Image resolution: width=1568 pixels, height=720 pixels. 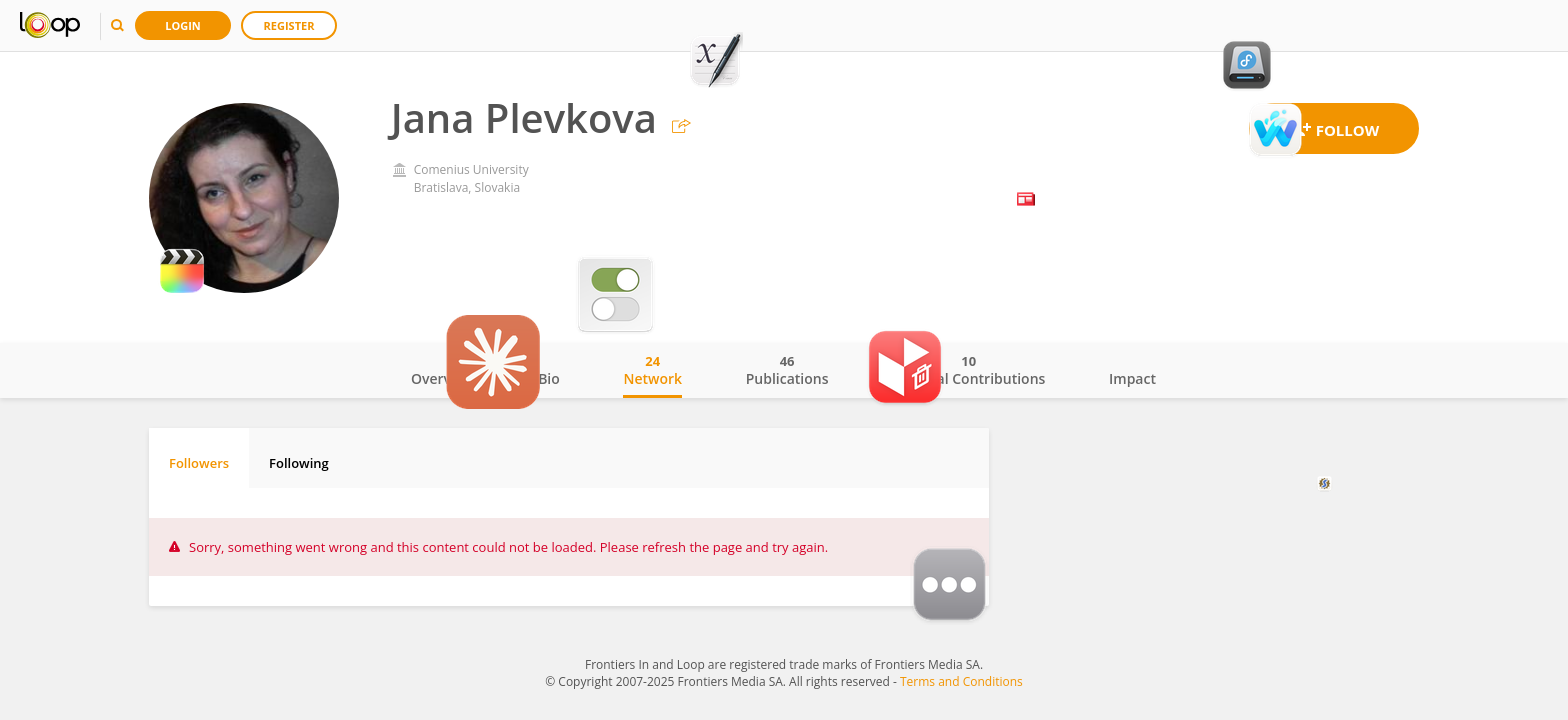 I want to click on open vidcutter video editing app, so click(x=182, y=271).